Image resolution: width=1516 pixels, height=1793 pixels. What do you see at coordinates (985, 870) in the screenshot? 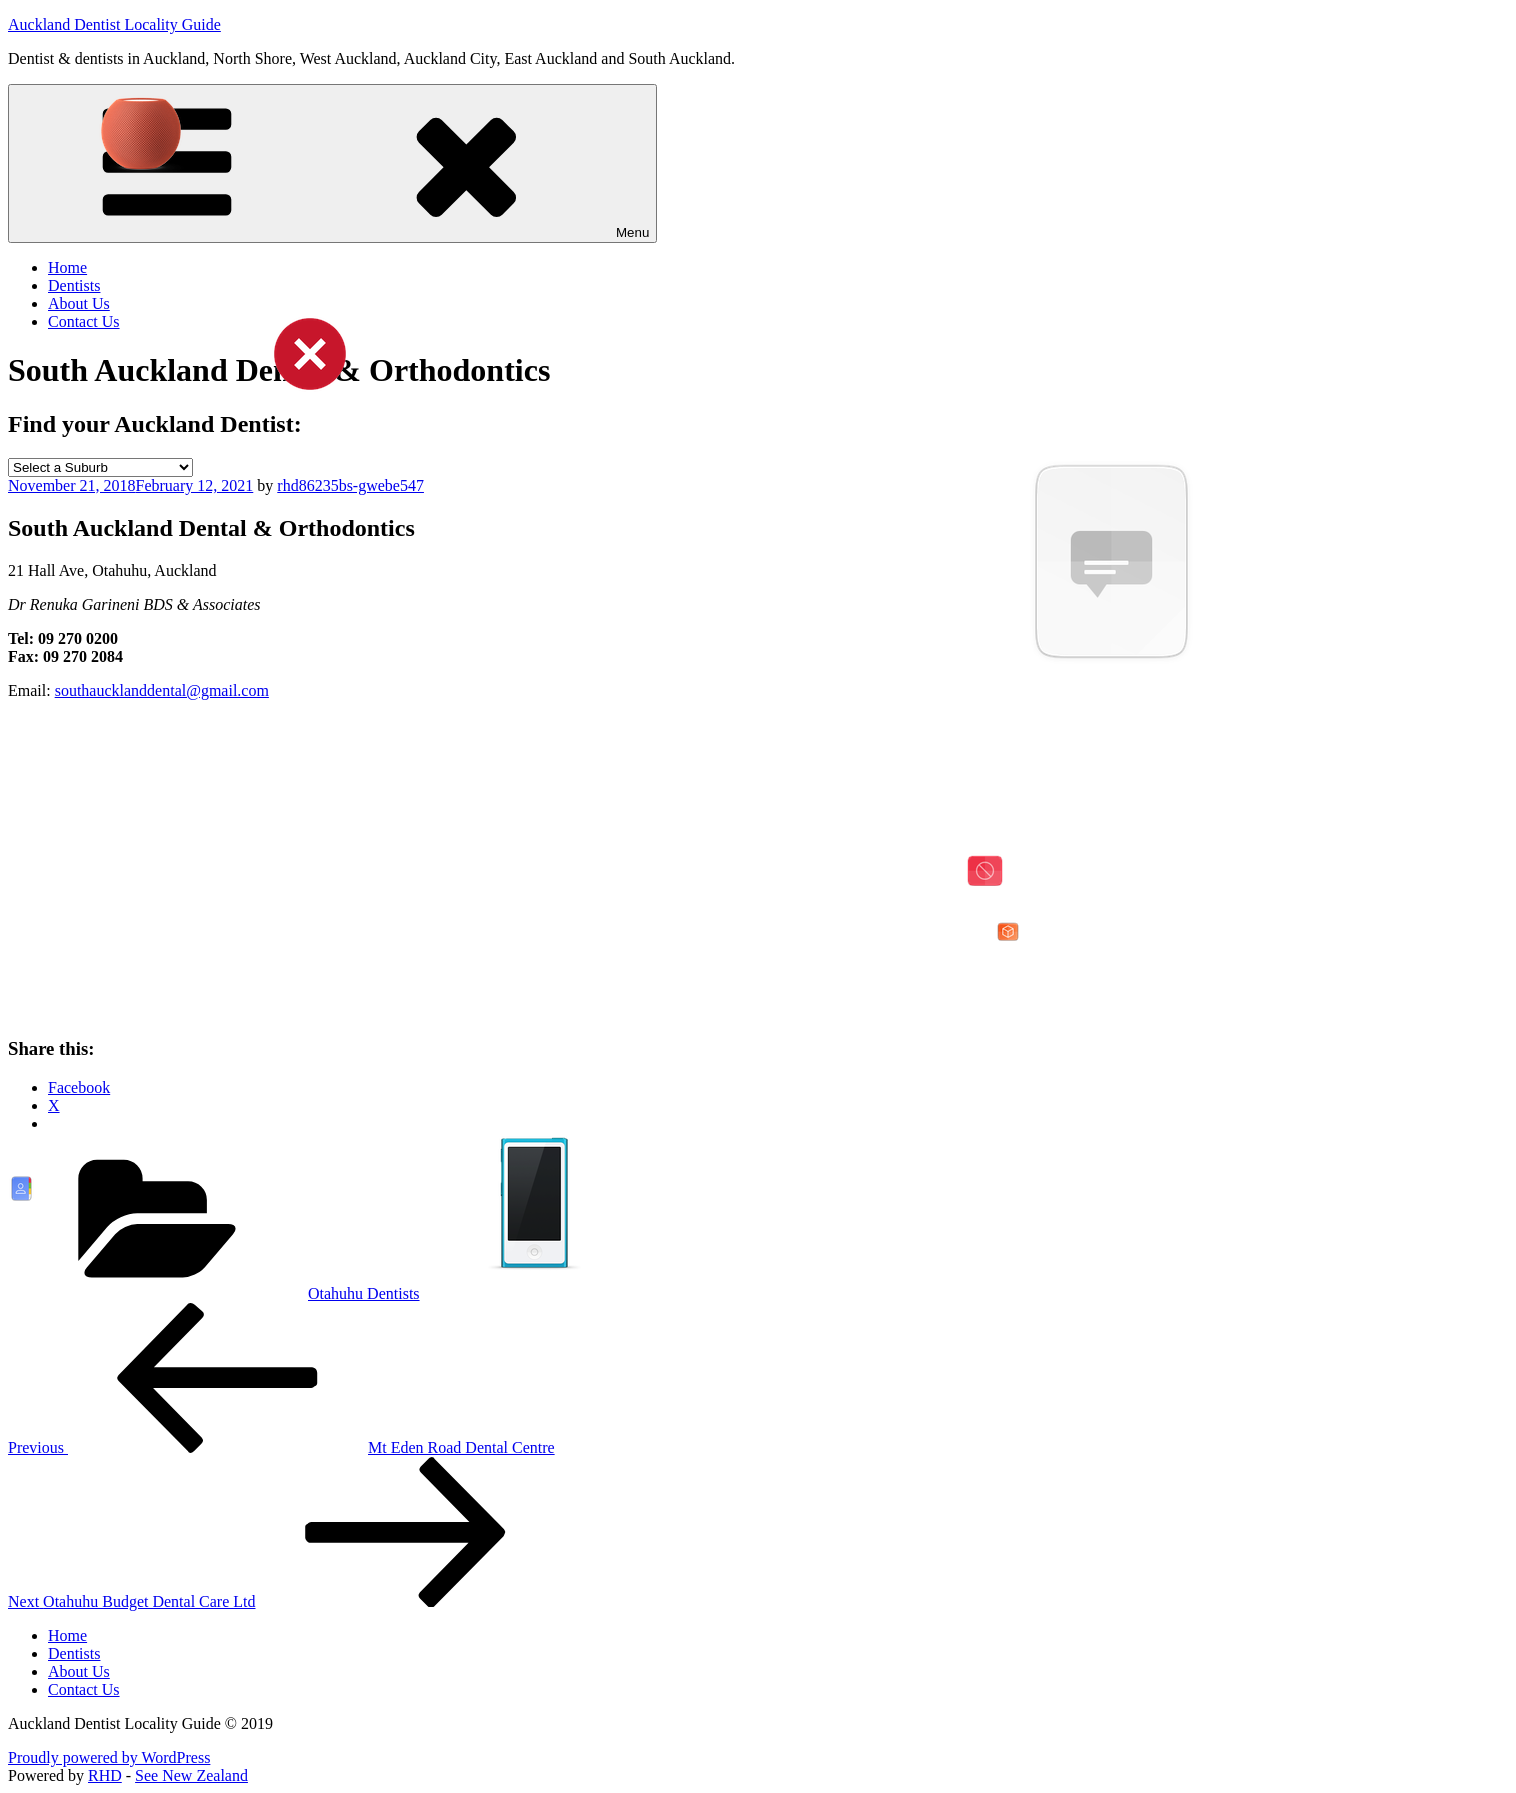
I see `indicates a missing or broken image` at bounding box center [985, 870].